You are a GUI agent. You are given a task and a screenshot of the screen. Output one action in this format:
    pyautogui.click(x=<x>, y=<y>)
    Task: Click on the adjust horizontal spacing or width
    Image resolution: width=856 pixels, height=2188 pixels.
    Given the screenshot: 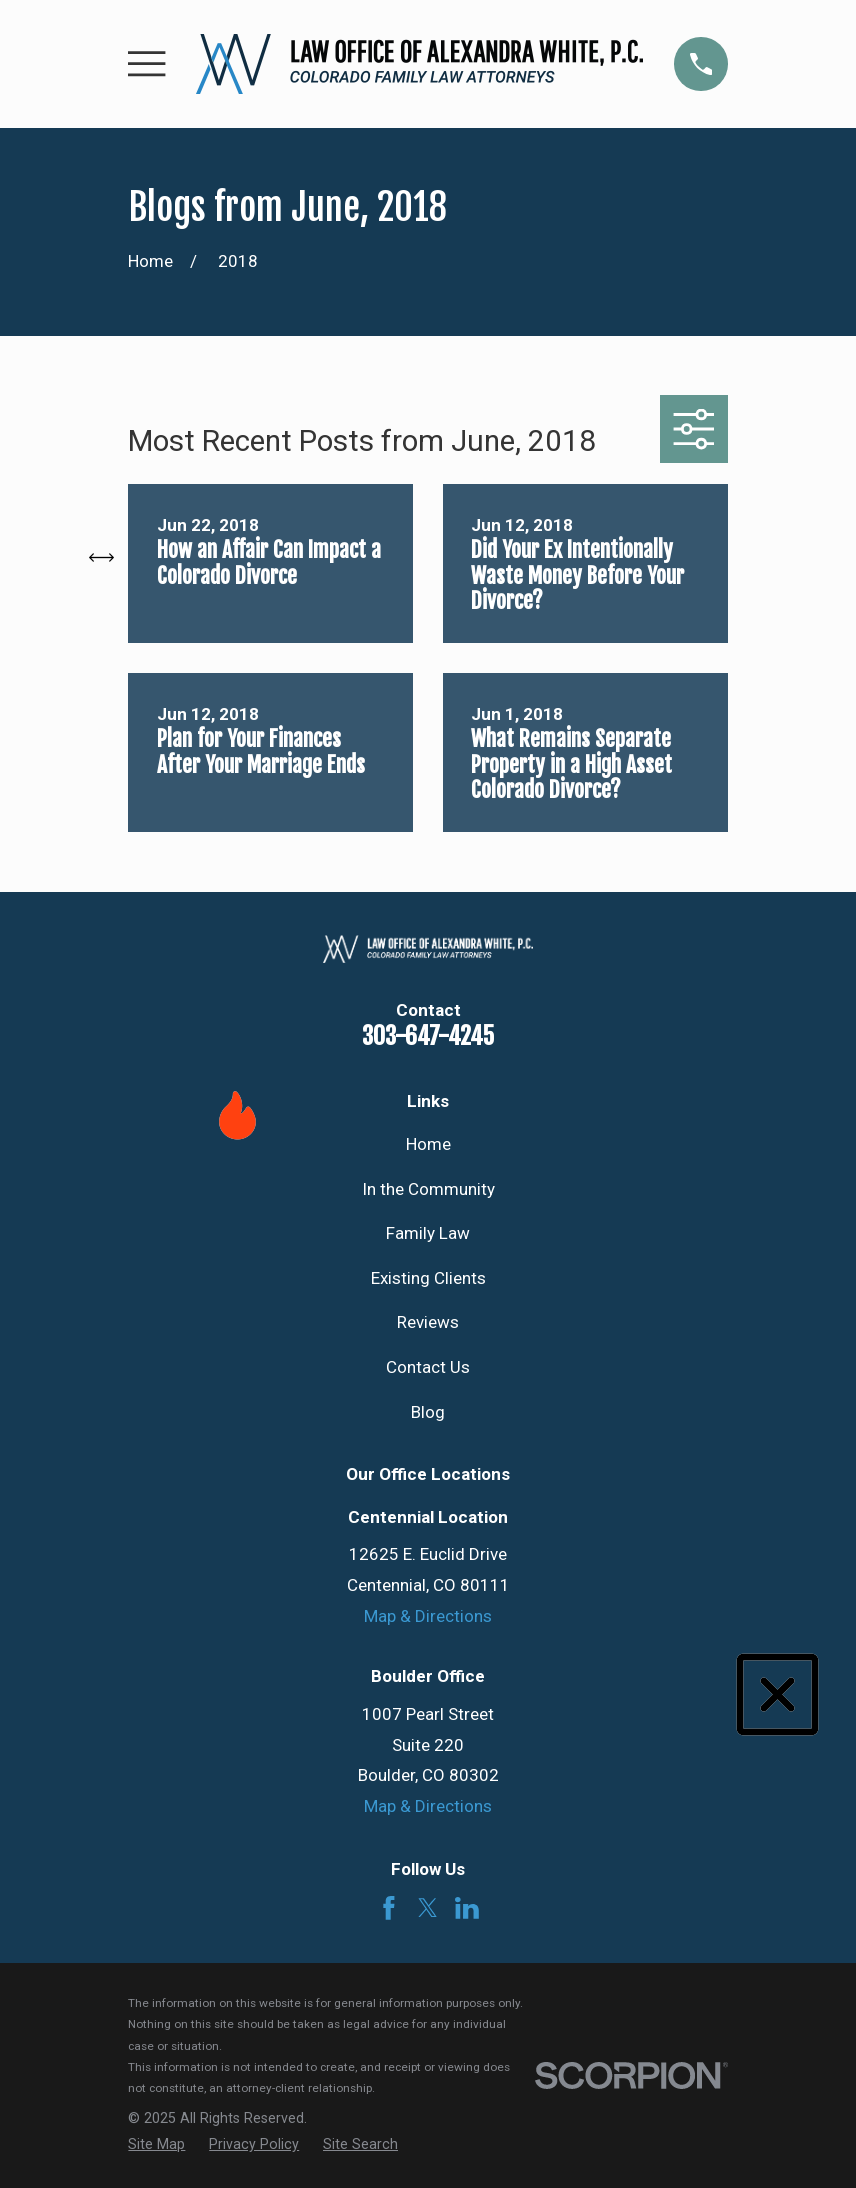 What is the action you would take?
    pyautogui.click(x=101, y=557)
    